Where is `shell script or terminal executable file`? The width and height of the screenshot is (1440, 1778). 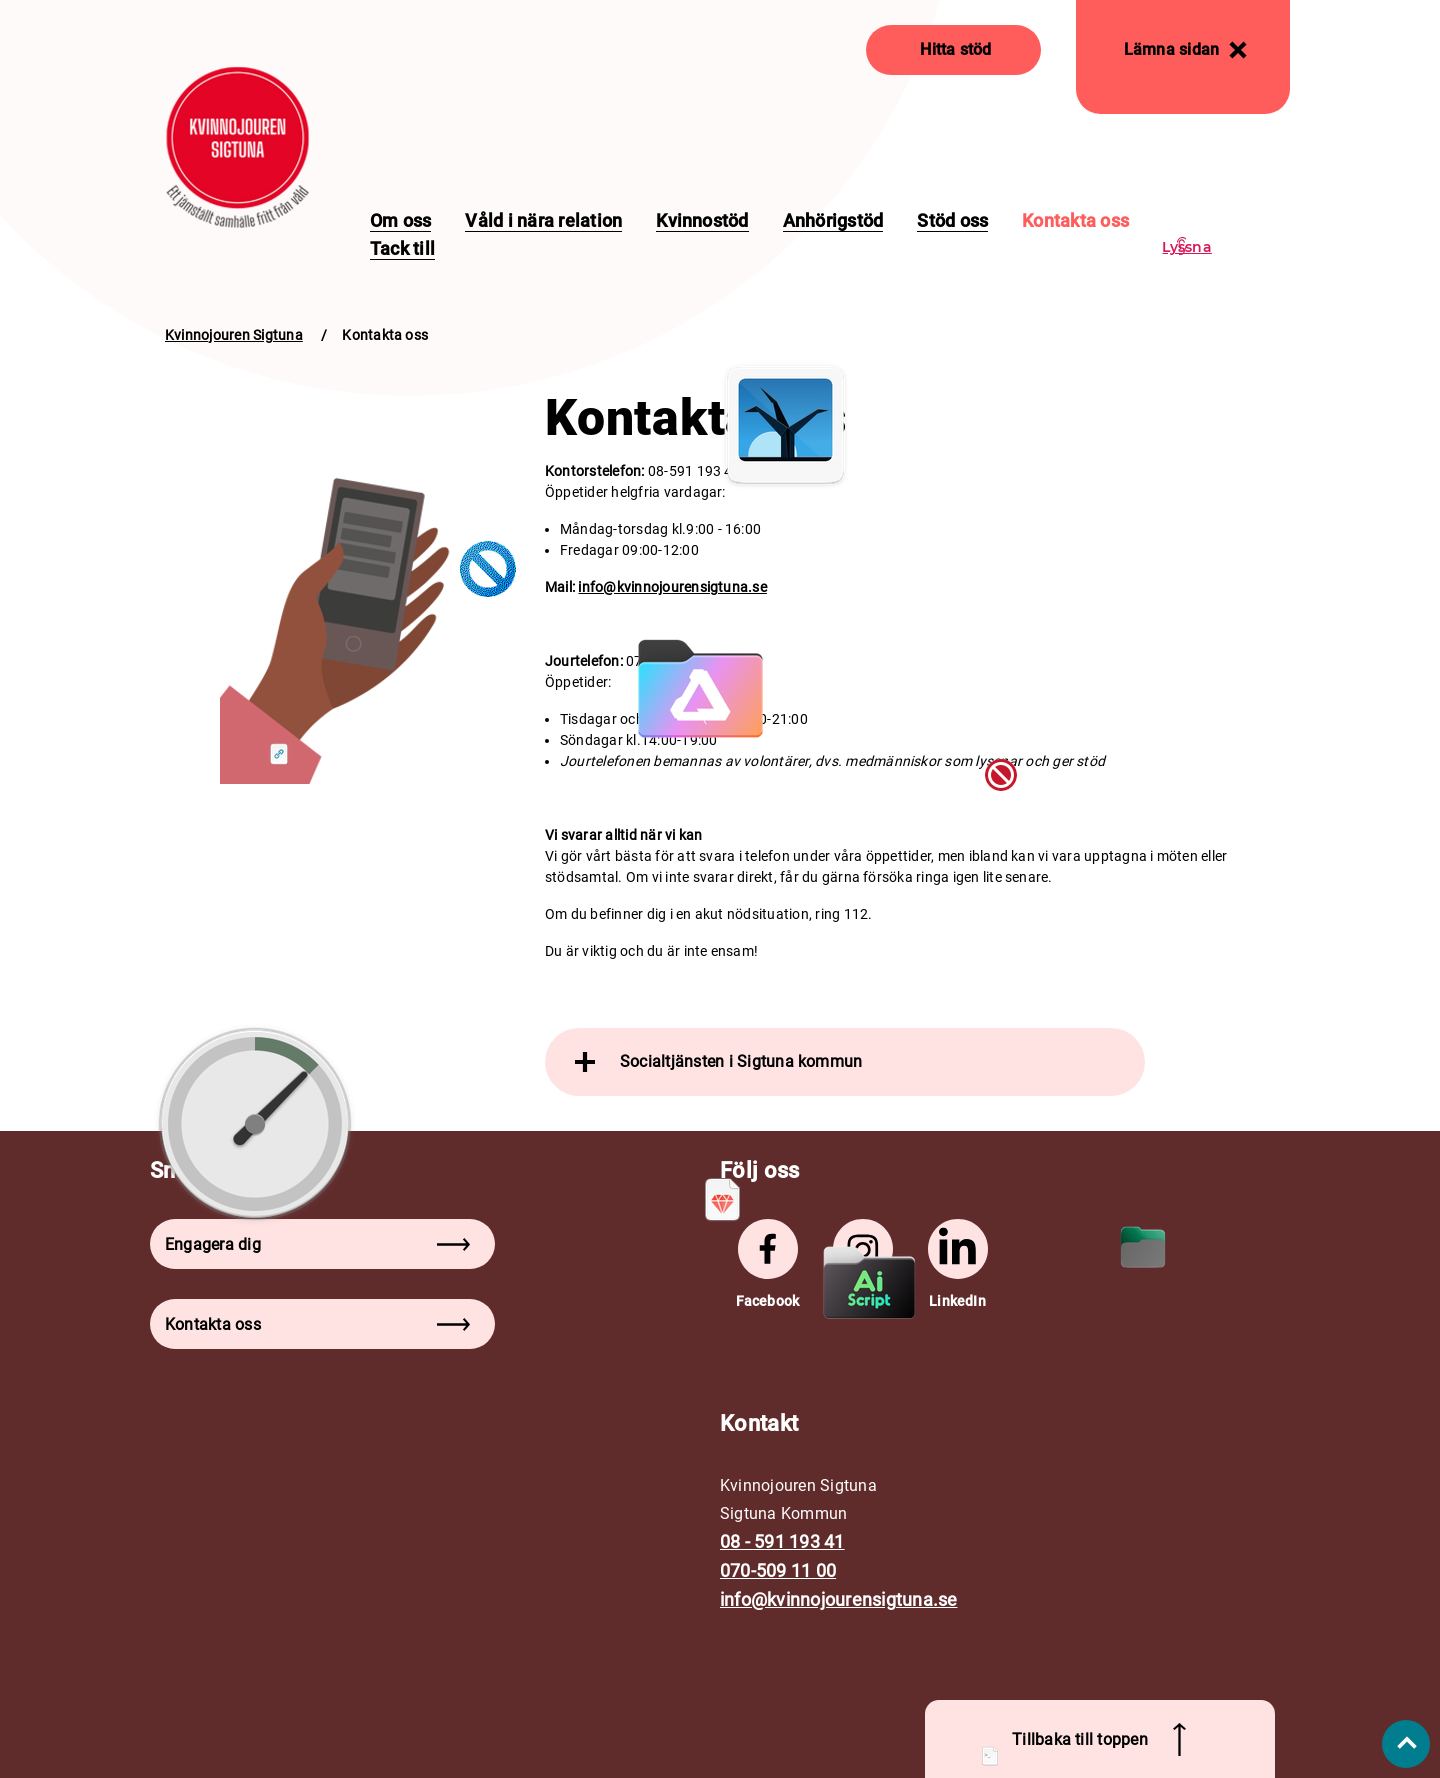
shell script or terminal executable file is located at coordinates (990, 1756).